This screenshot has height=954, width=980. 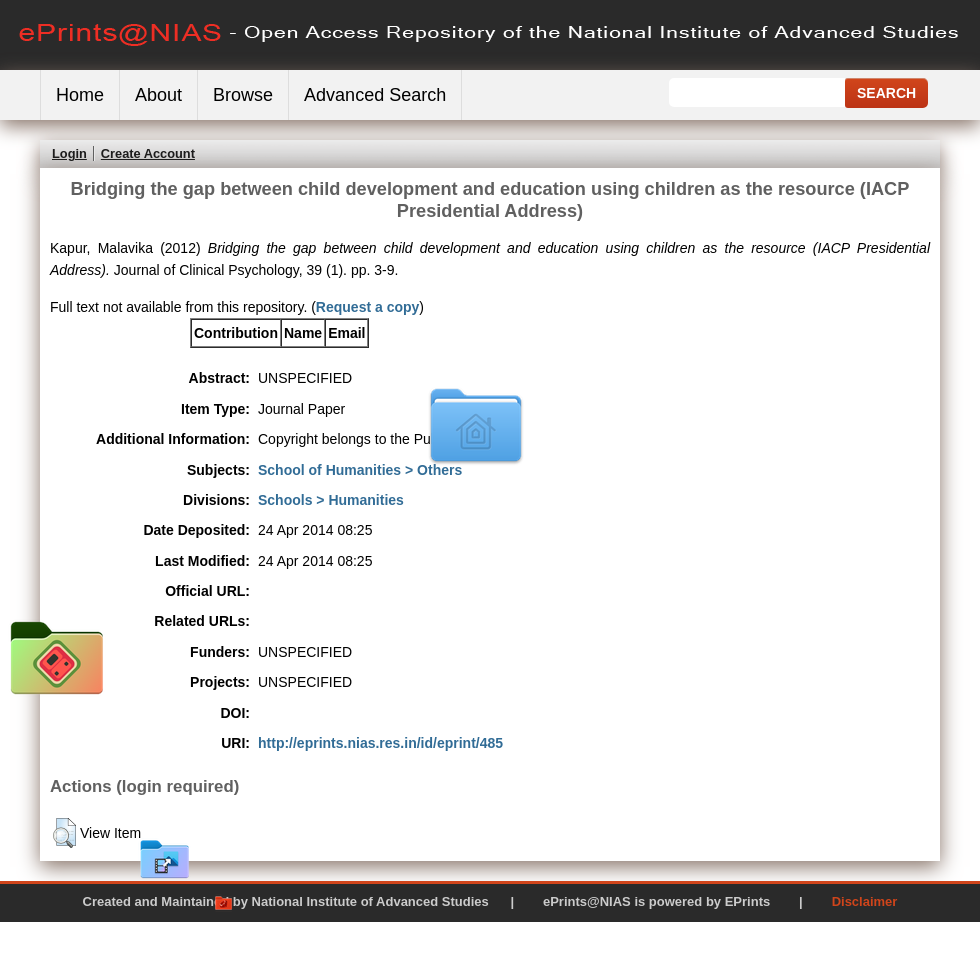 What do you see at coordinates (223, 903) in the screenshot?
I see `folder containing ruby programming files` at bounding box center [223, 903].